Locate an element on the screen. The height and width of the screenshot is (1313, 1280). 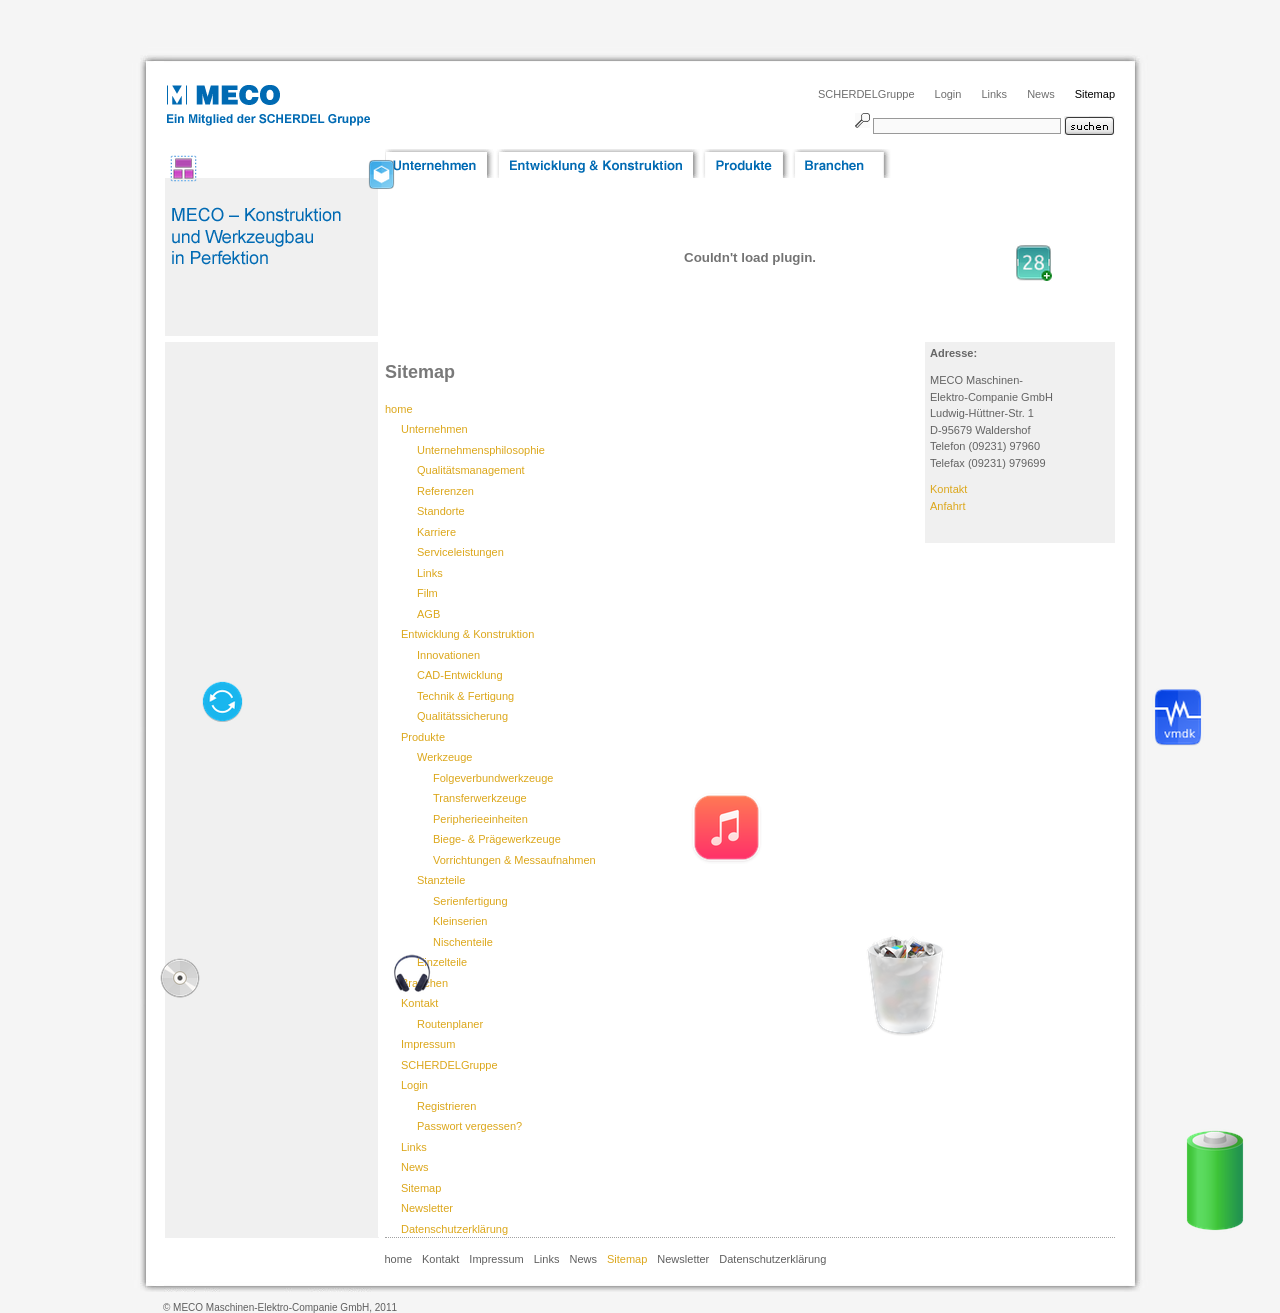
create a new calendar appointment is located at coordinates (1033, 262).